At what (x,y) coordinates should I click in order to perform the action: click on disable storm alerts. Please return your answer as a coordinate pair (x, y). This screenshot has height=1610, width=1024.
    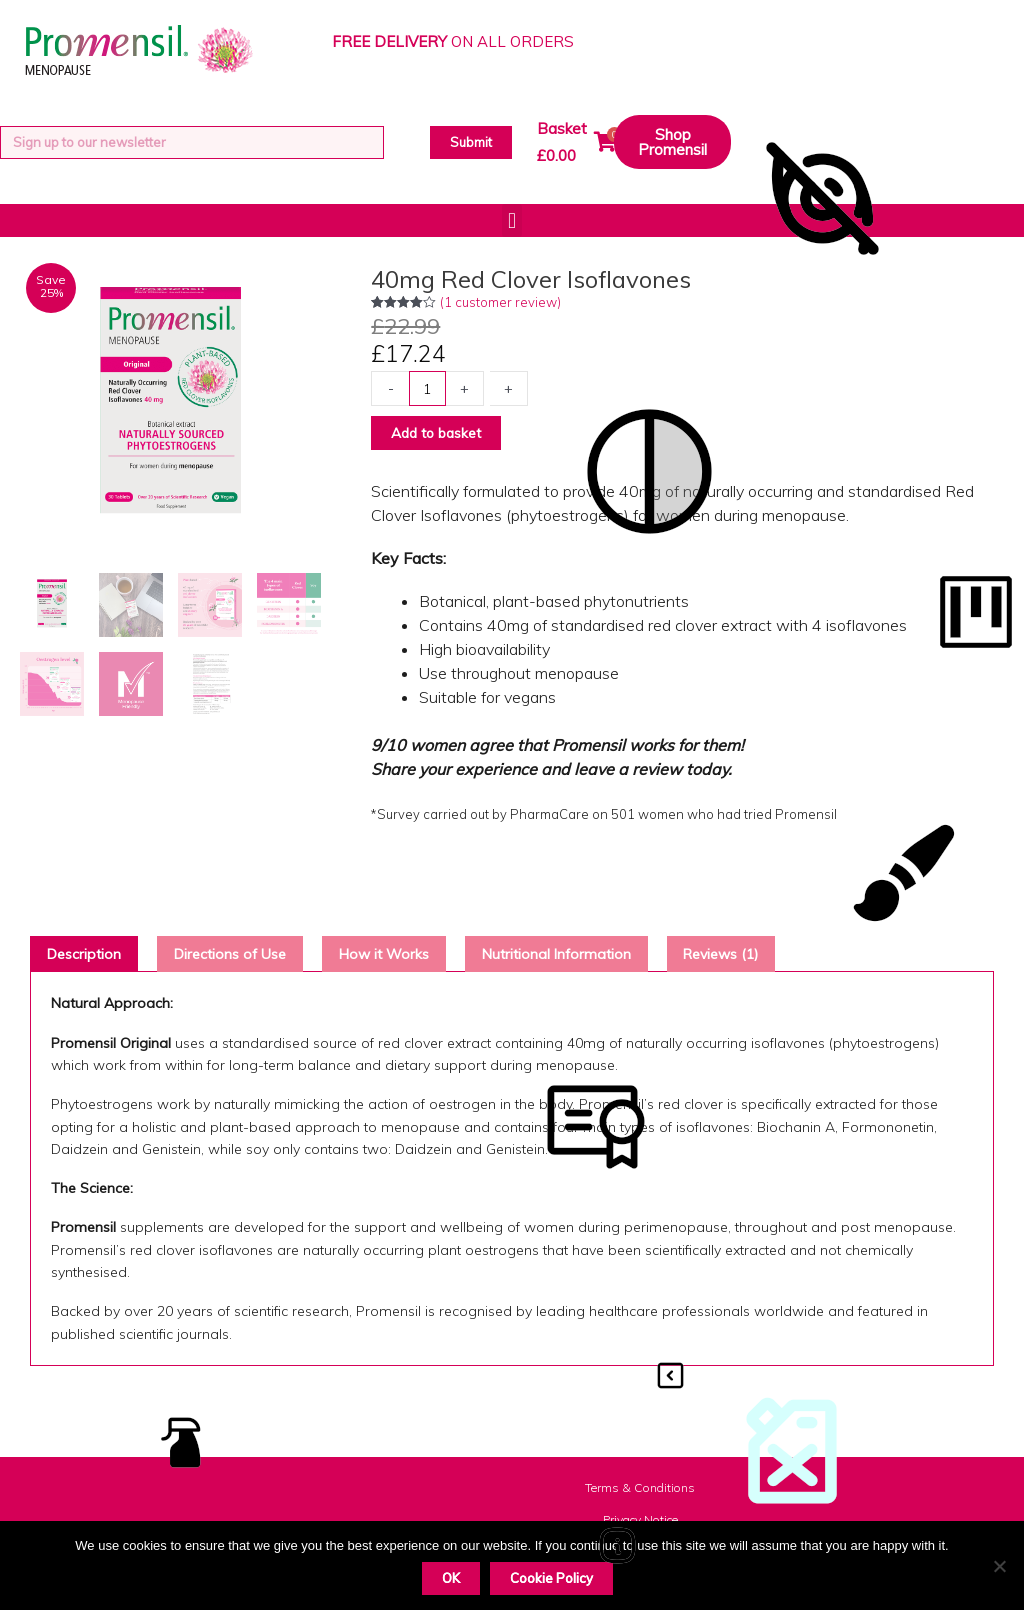
    Looking at the image, I should click on (822, 198).